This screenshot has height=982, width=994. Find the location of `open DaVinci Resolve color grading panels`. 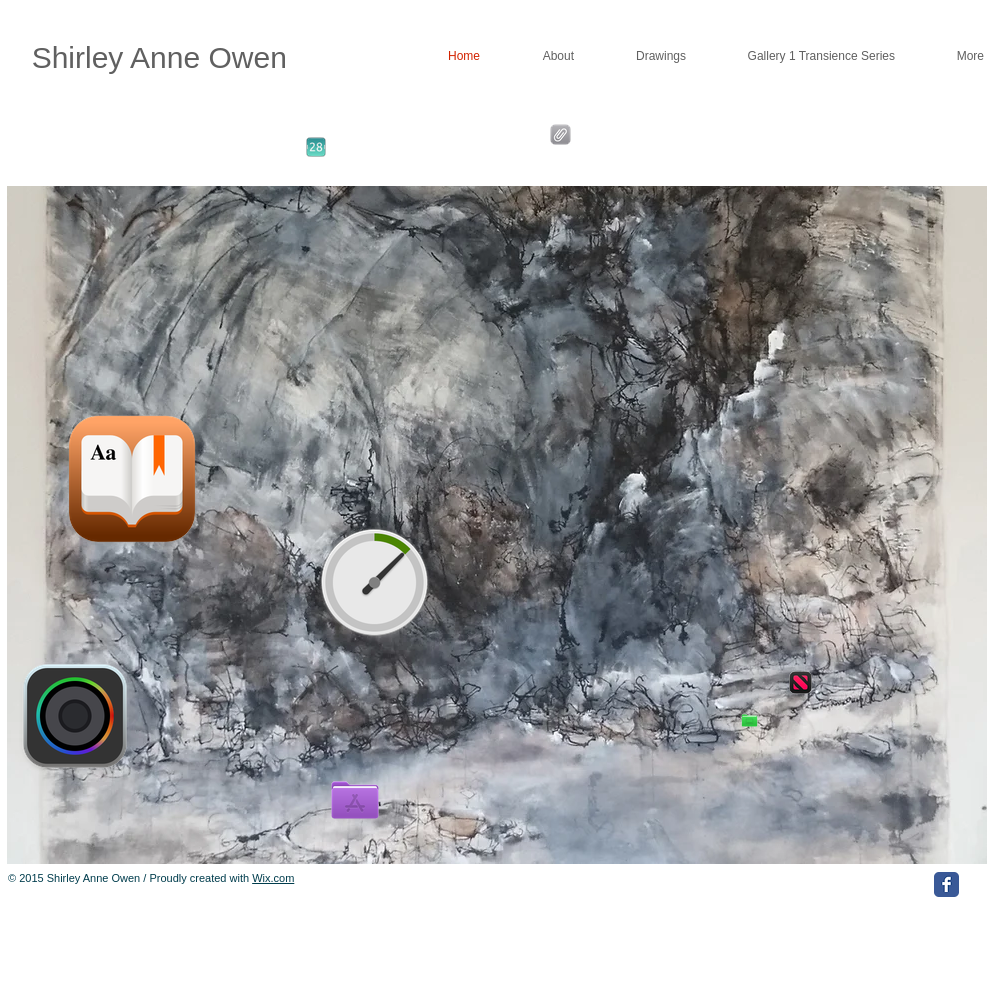

open DaVinci Resolve color grading panels is located at coordinates (75, 716).